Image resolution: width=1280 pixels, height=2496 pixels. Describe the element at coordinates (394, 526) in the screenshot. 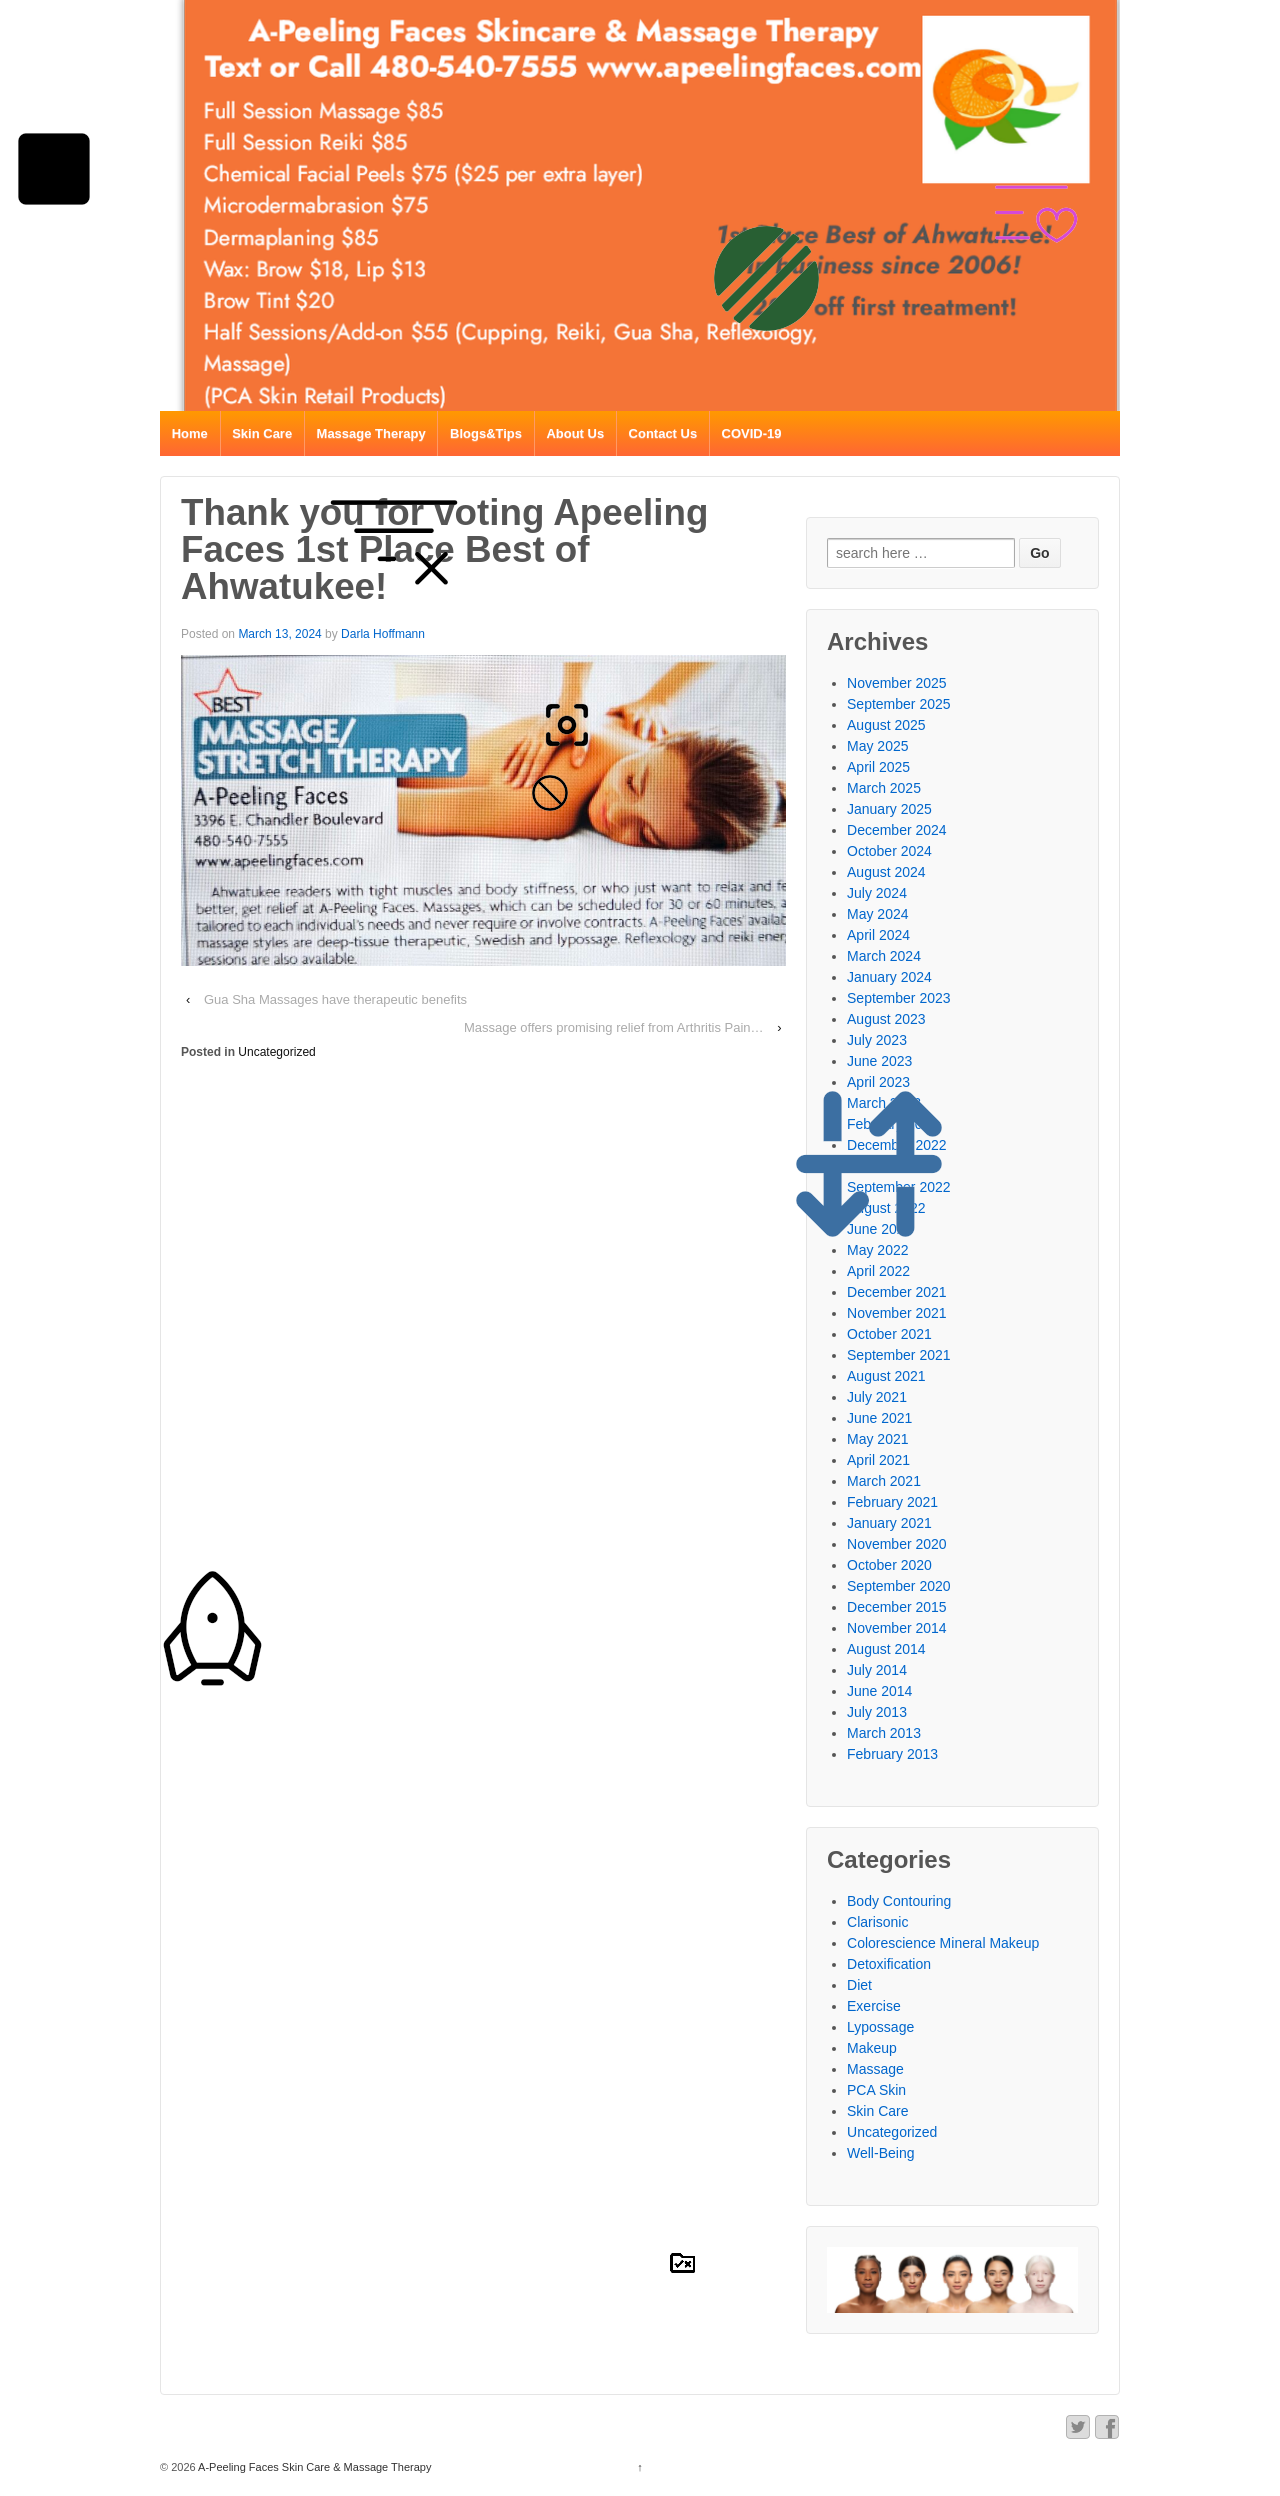

I see `clear all active filters` at that location.